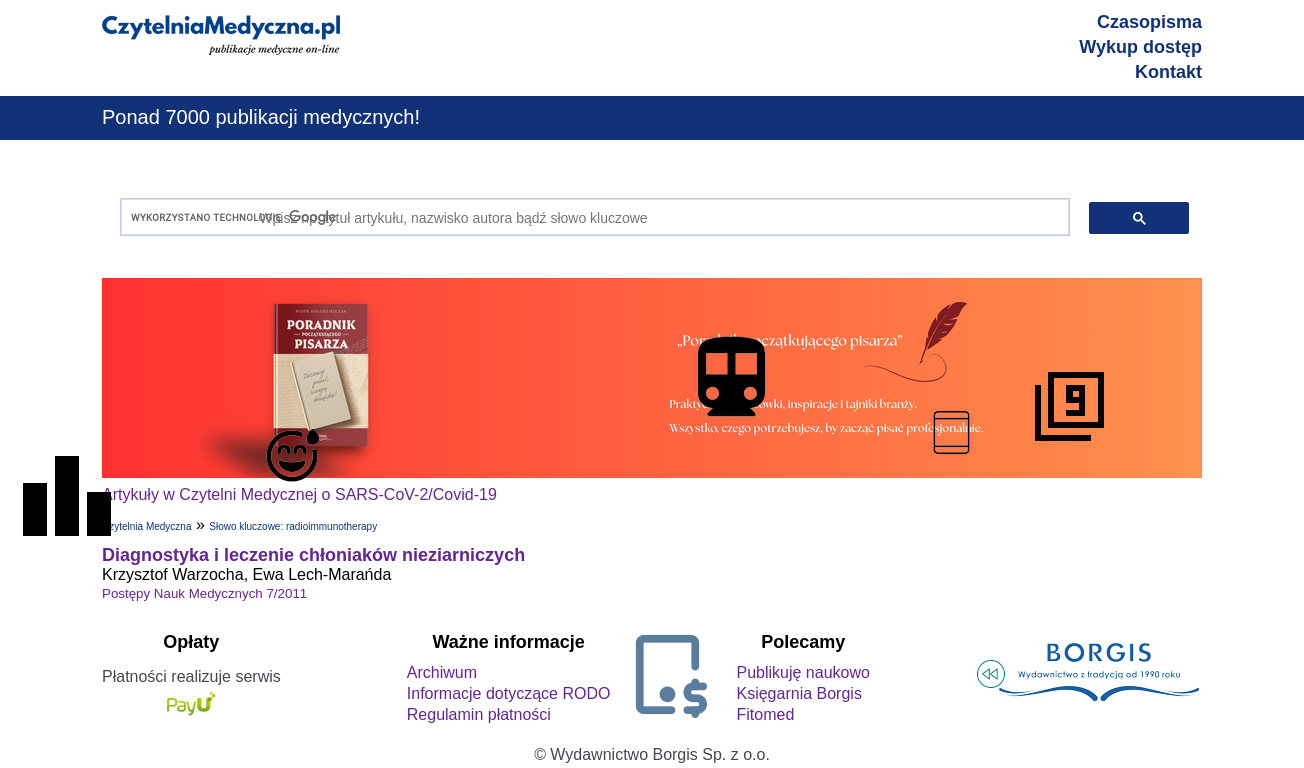  What do you see at coordinates (67, 496) in the screenshot?
I see `view leaderboard rankings` at bounding box center [67, 496].